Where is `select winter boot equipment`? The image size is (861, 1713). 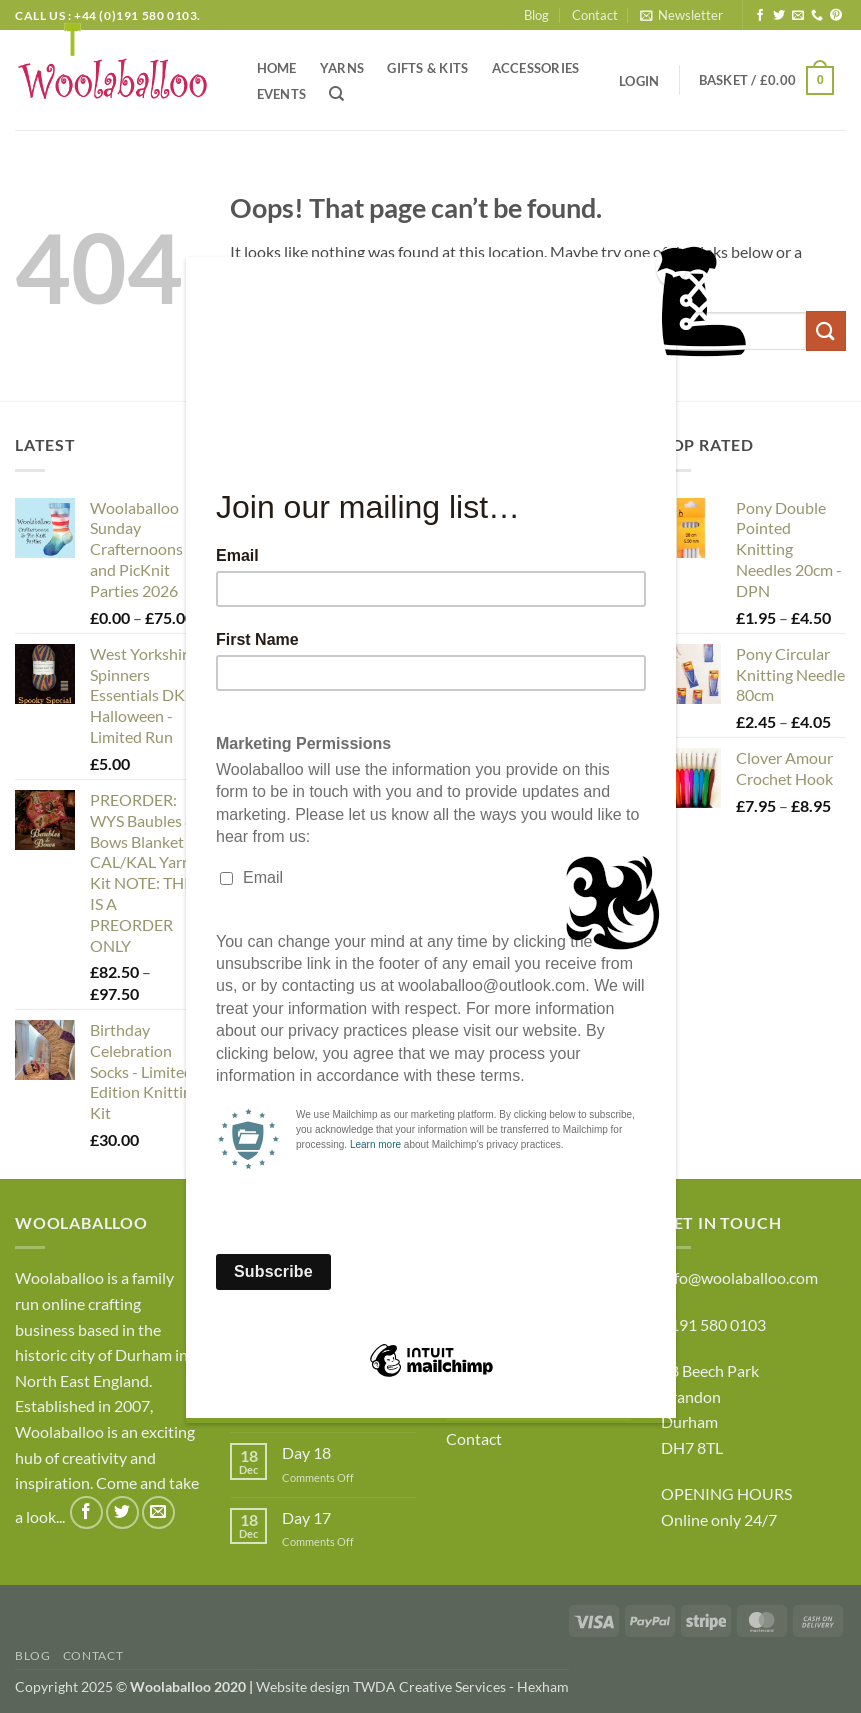
select winter boot equipment is located at coordinates (701, 301).